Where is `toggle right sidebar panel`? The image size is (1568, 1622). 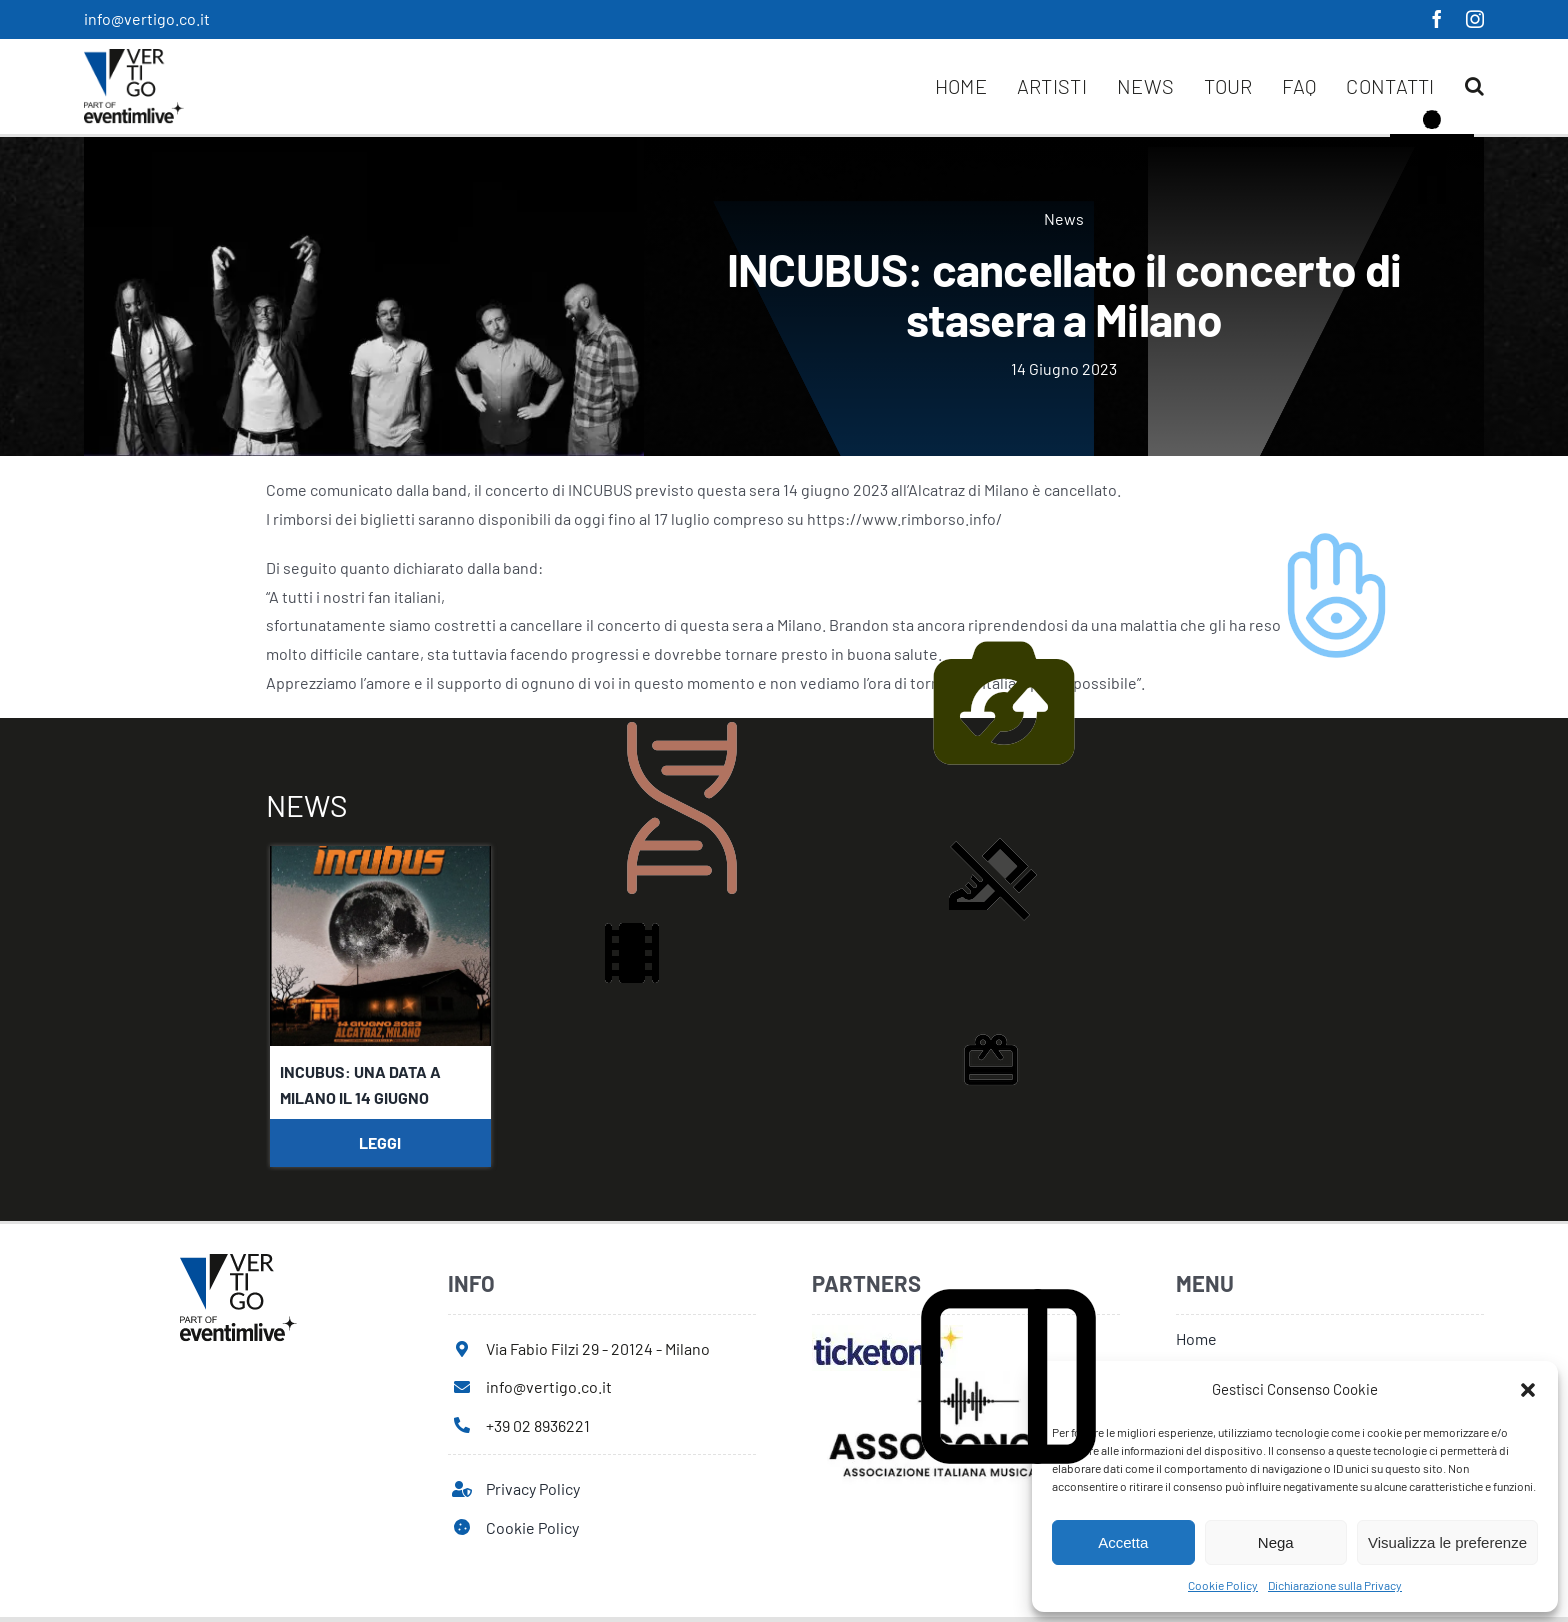
toggle right sidebar panel is located at coordinates (1008, 1376).